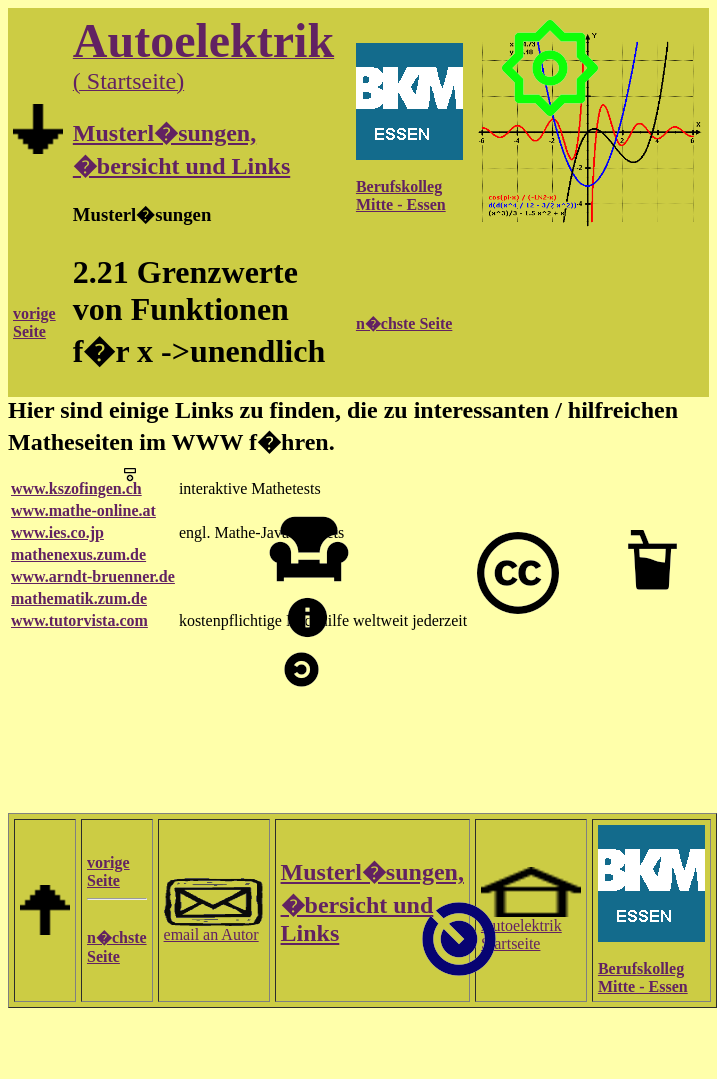 The image size is (717, 1079). What do you see at coordinates (130, 474) in the screenshot?
I see `insert a new row below the current selection` at bounding box center [130, 474].